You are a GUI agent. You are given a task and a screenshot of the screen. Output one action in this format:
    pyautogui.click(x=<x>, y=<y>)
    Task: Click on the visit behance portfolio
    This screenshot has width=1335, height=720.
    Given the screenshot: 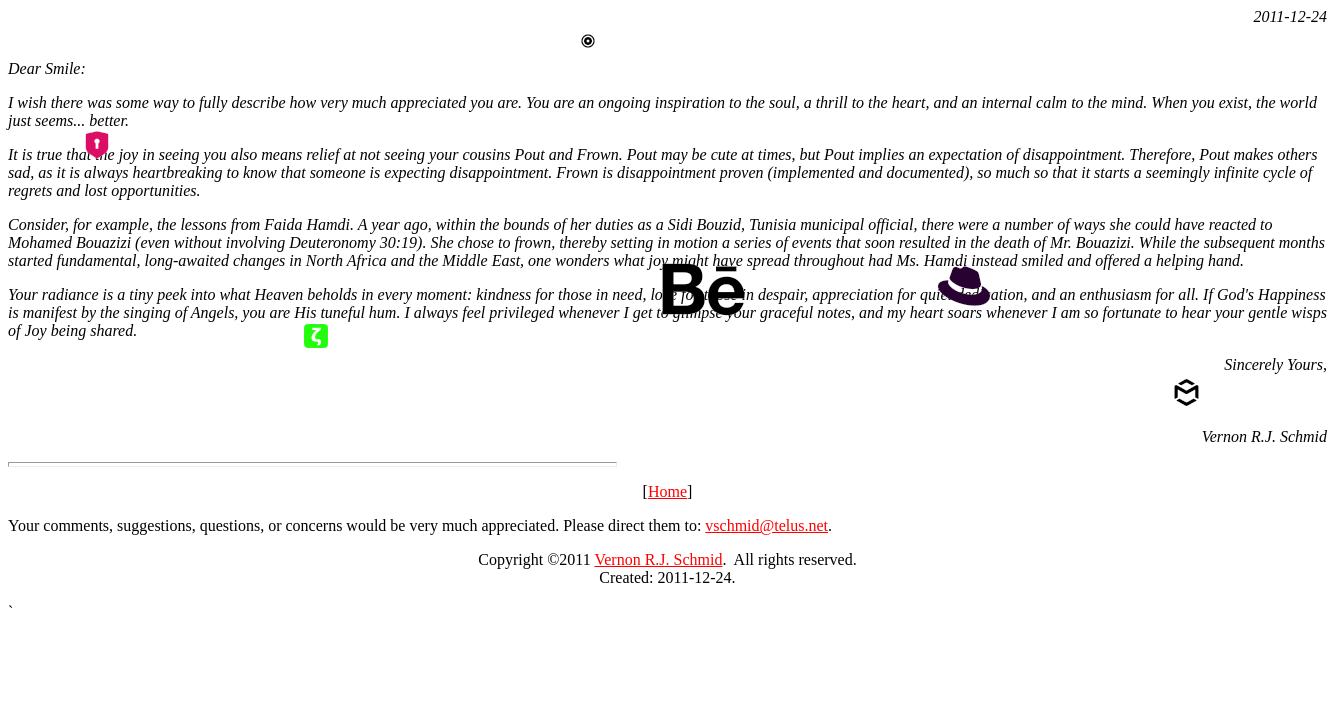 What is the action you would take?
    pyautogui.click(x=703, y=289)
    